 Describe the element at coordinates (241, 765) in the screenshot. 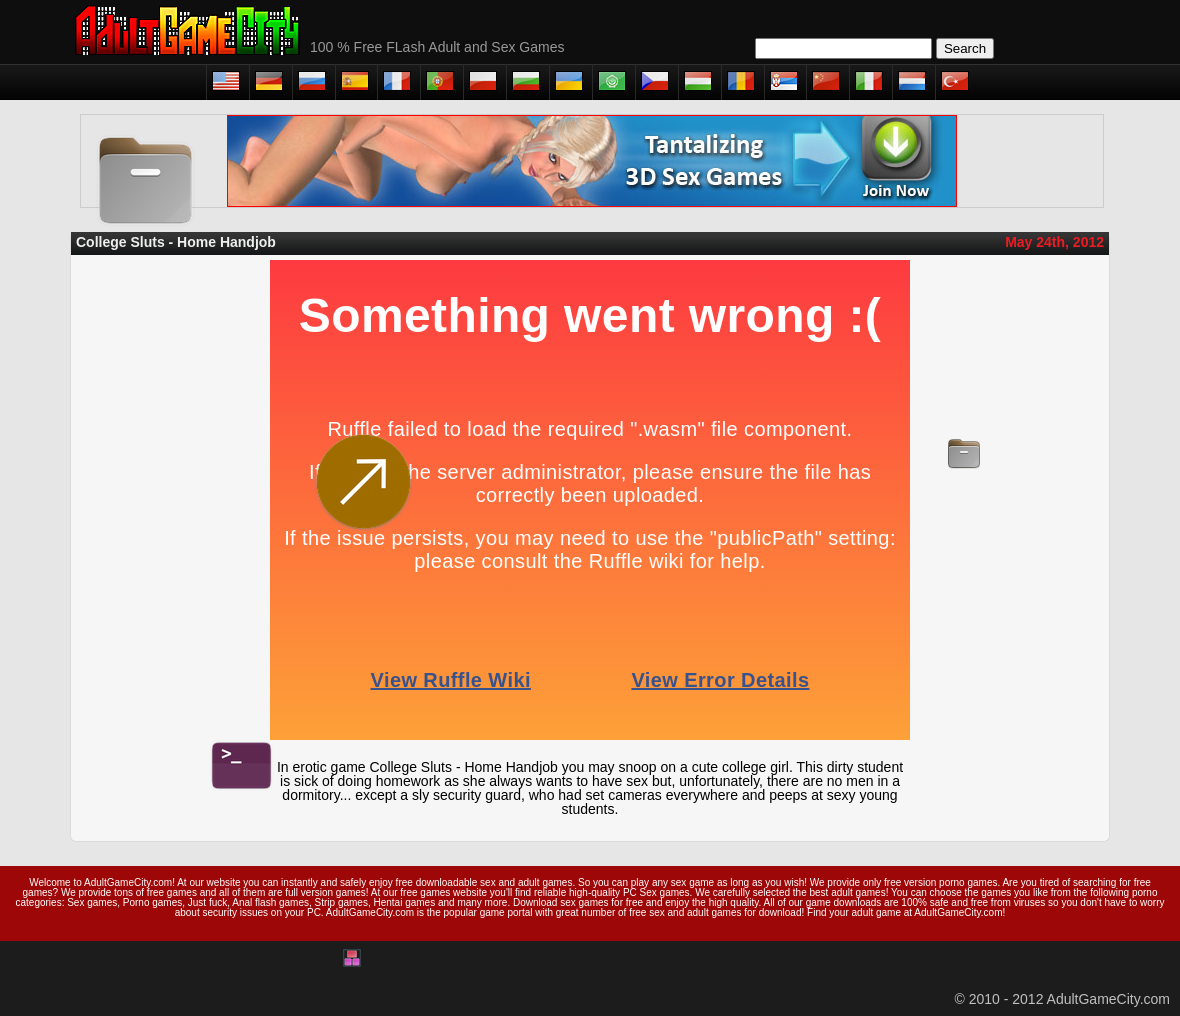

I see `open terminal application` at that location.